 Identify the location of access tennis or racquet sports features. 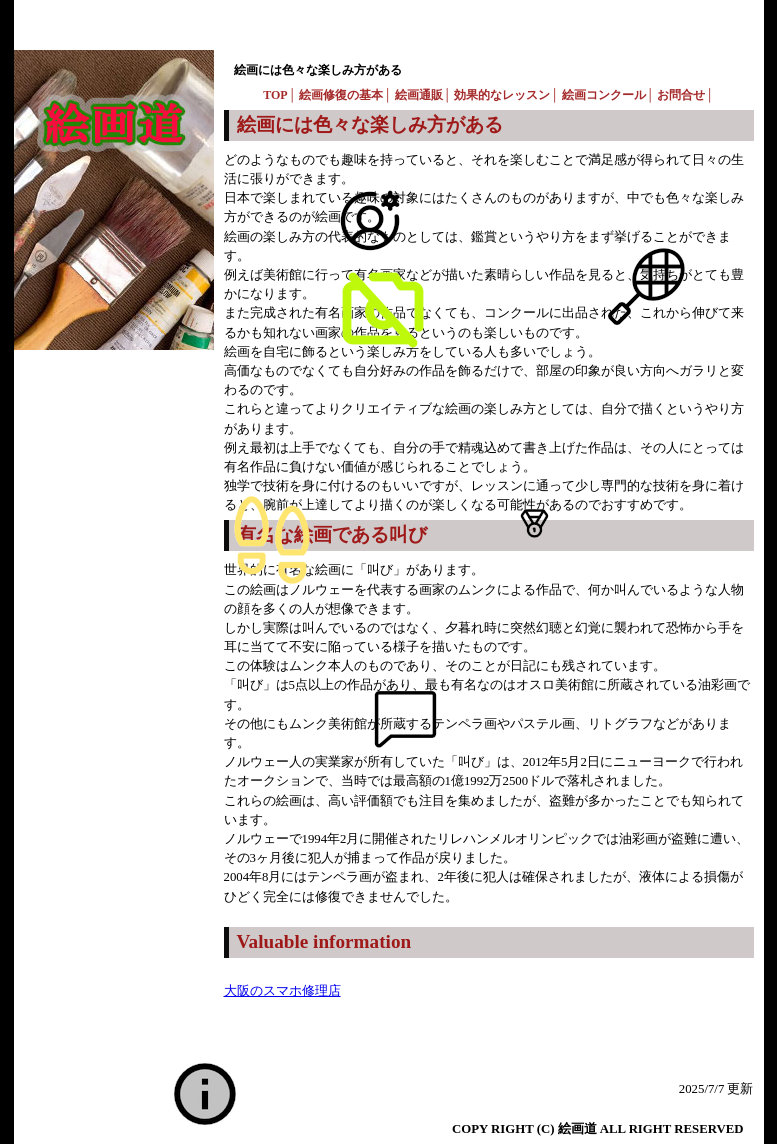
(645, 288).